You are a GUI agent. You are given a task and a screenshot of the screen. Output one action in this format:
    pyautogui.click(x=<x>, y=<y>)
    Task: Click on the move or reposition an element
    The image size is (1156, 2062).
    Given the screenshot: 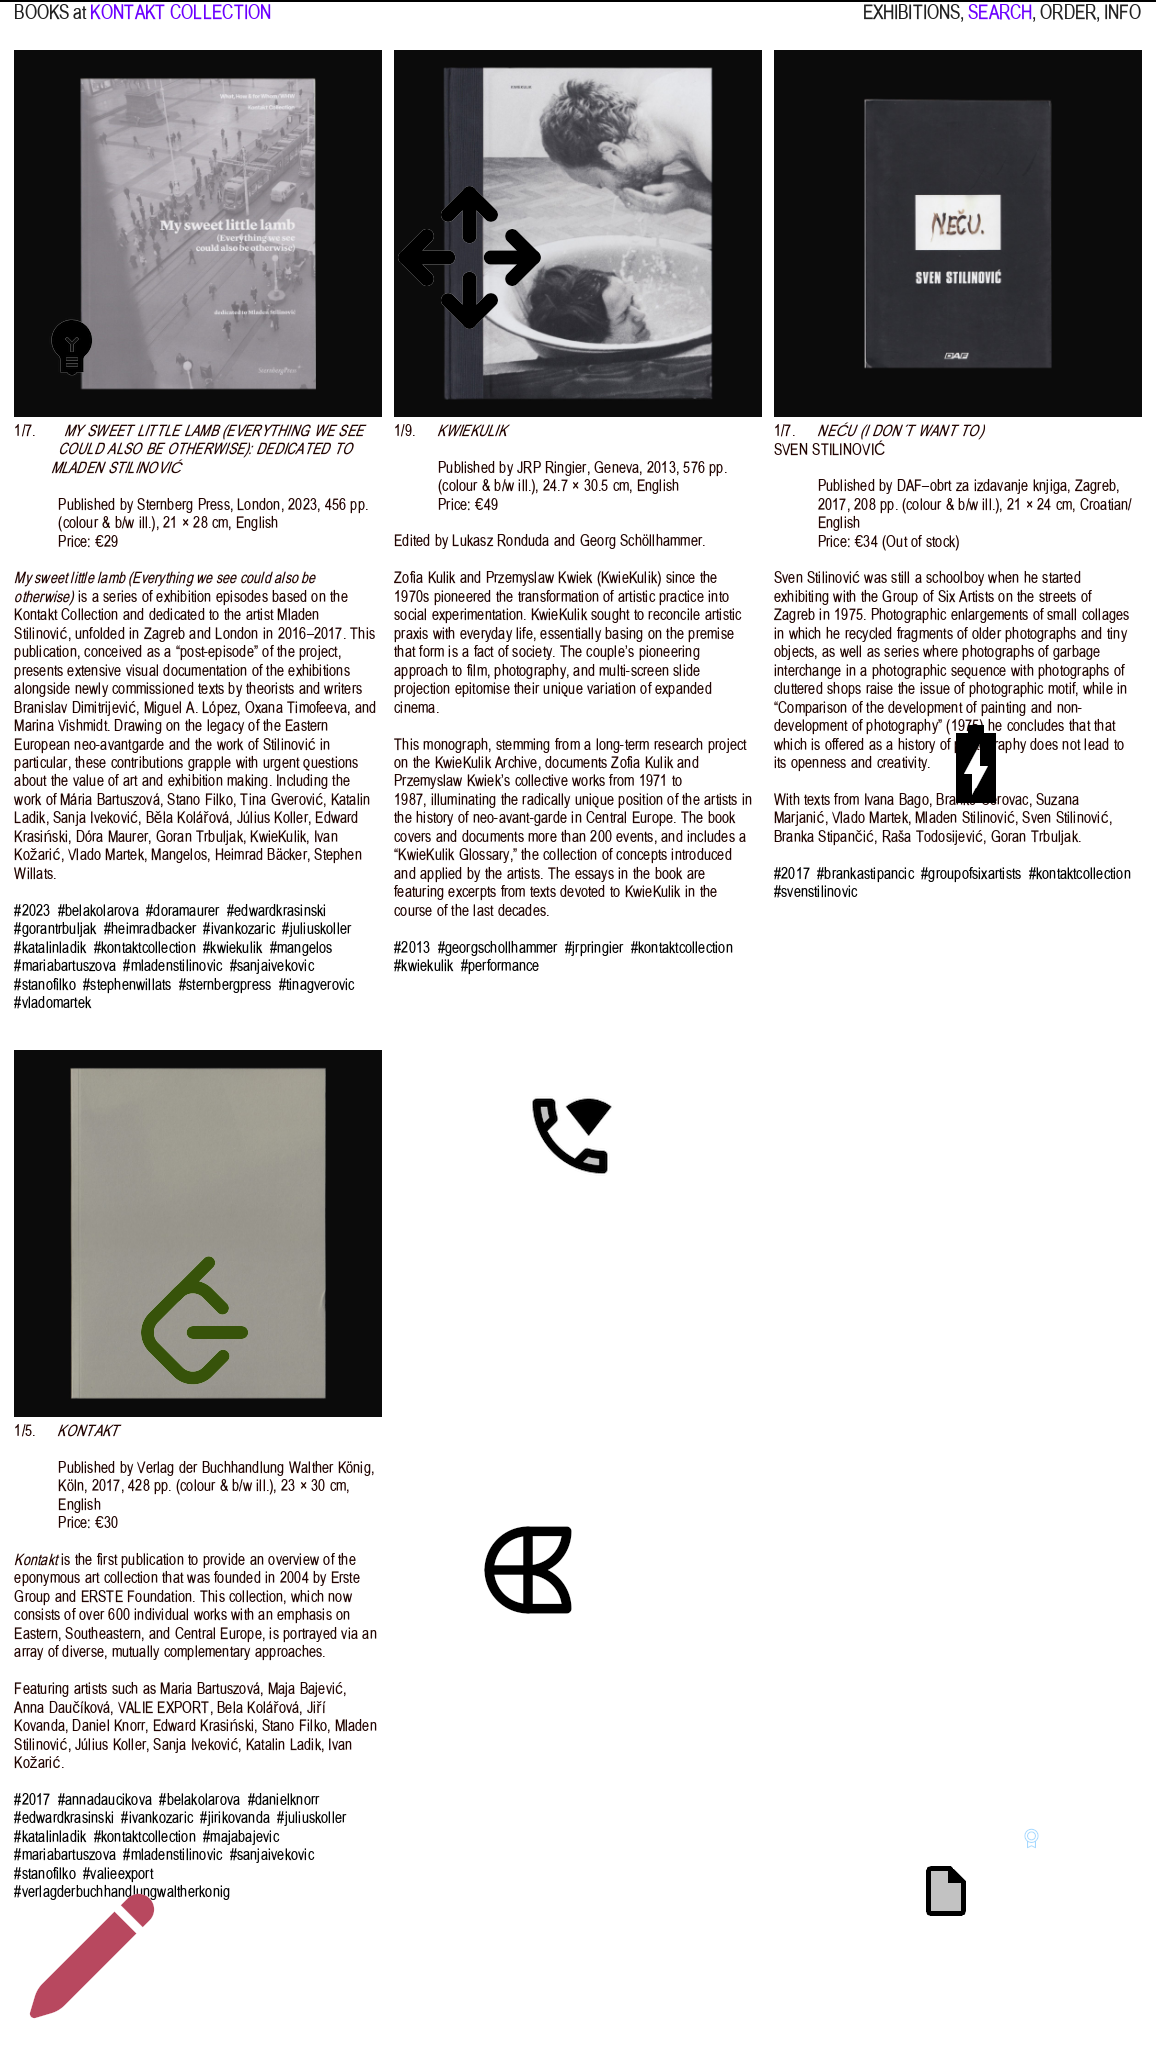 What is the action you would take?
    pyautogui.click(x=469, y=257)
    